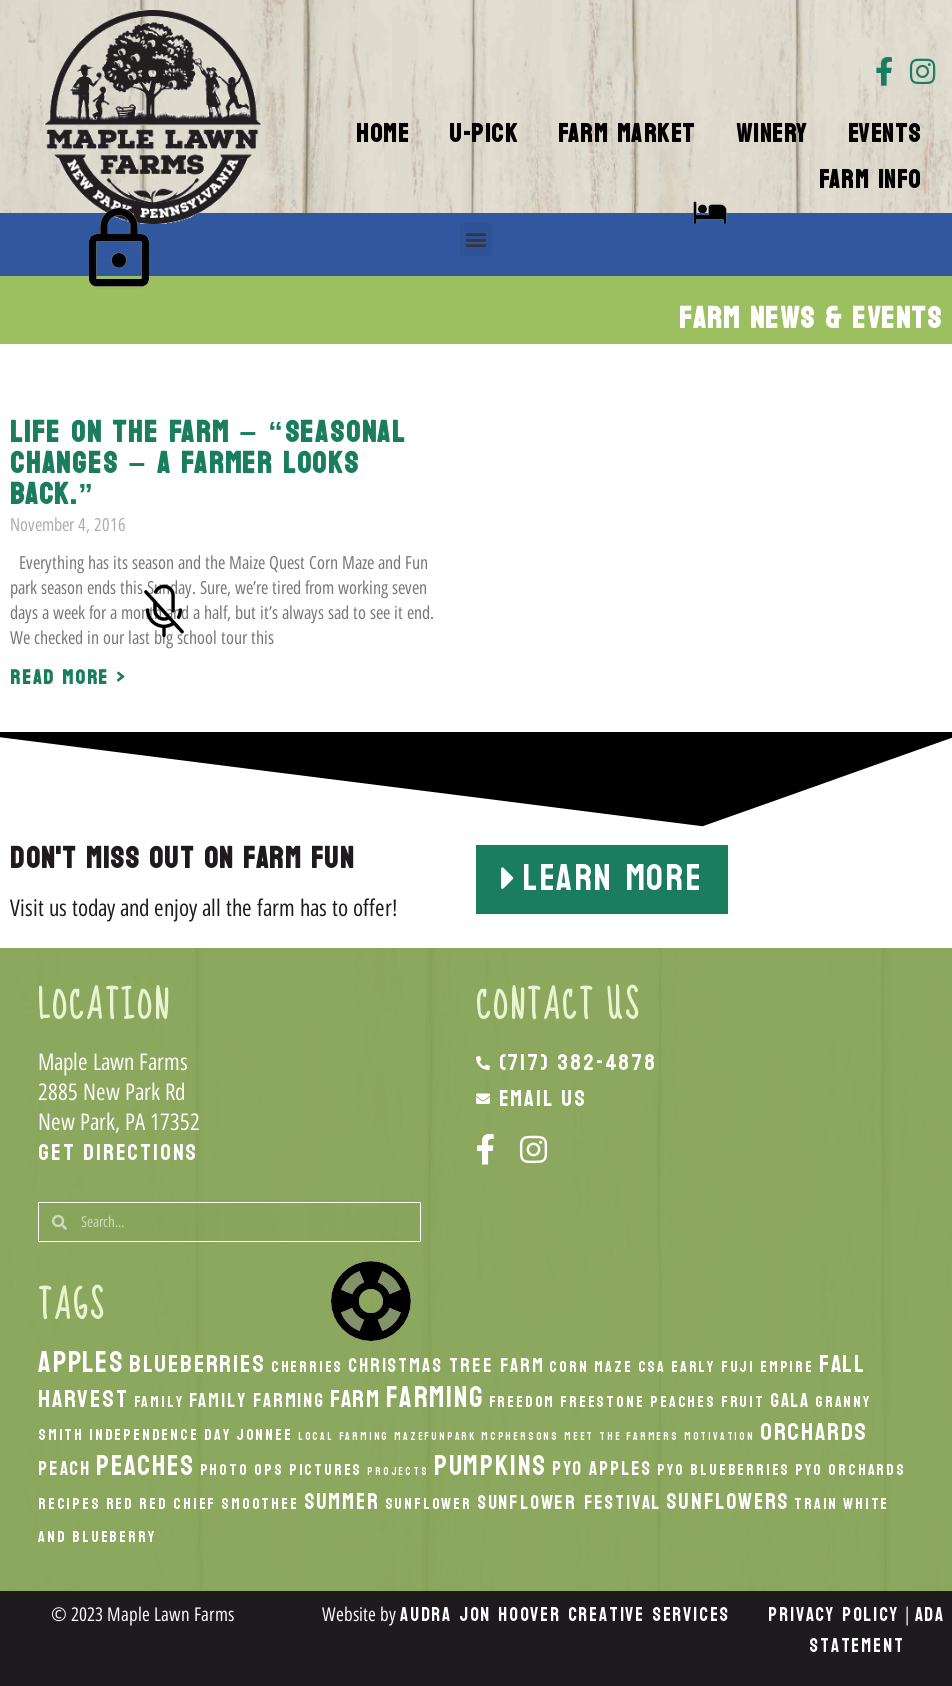 Image resolution: width=952 pixels, height=1686 pixels. Describe the element at coordinates (164, 610) in the screenshot. I see `mute your microphone` at that location.